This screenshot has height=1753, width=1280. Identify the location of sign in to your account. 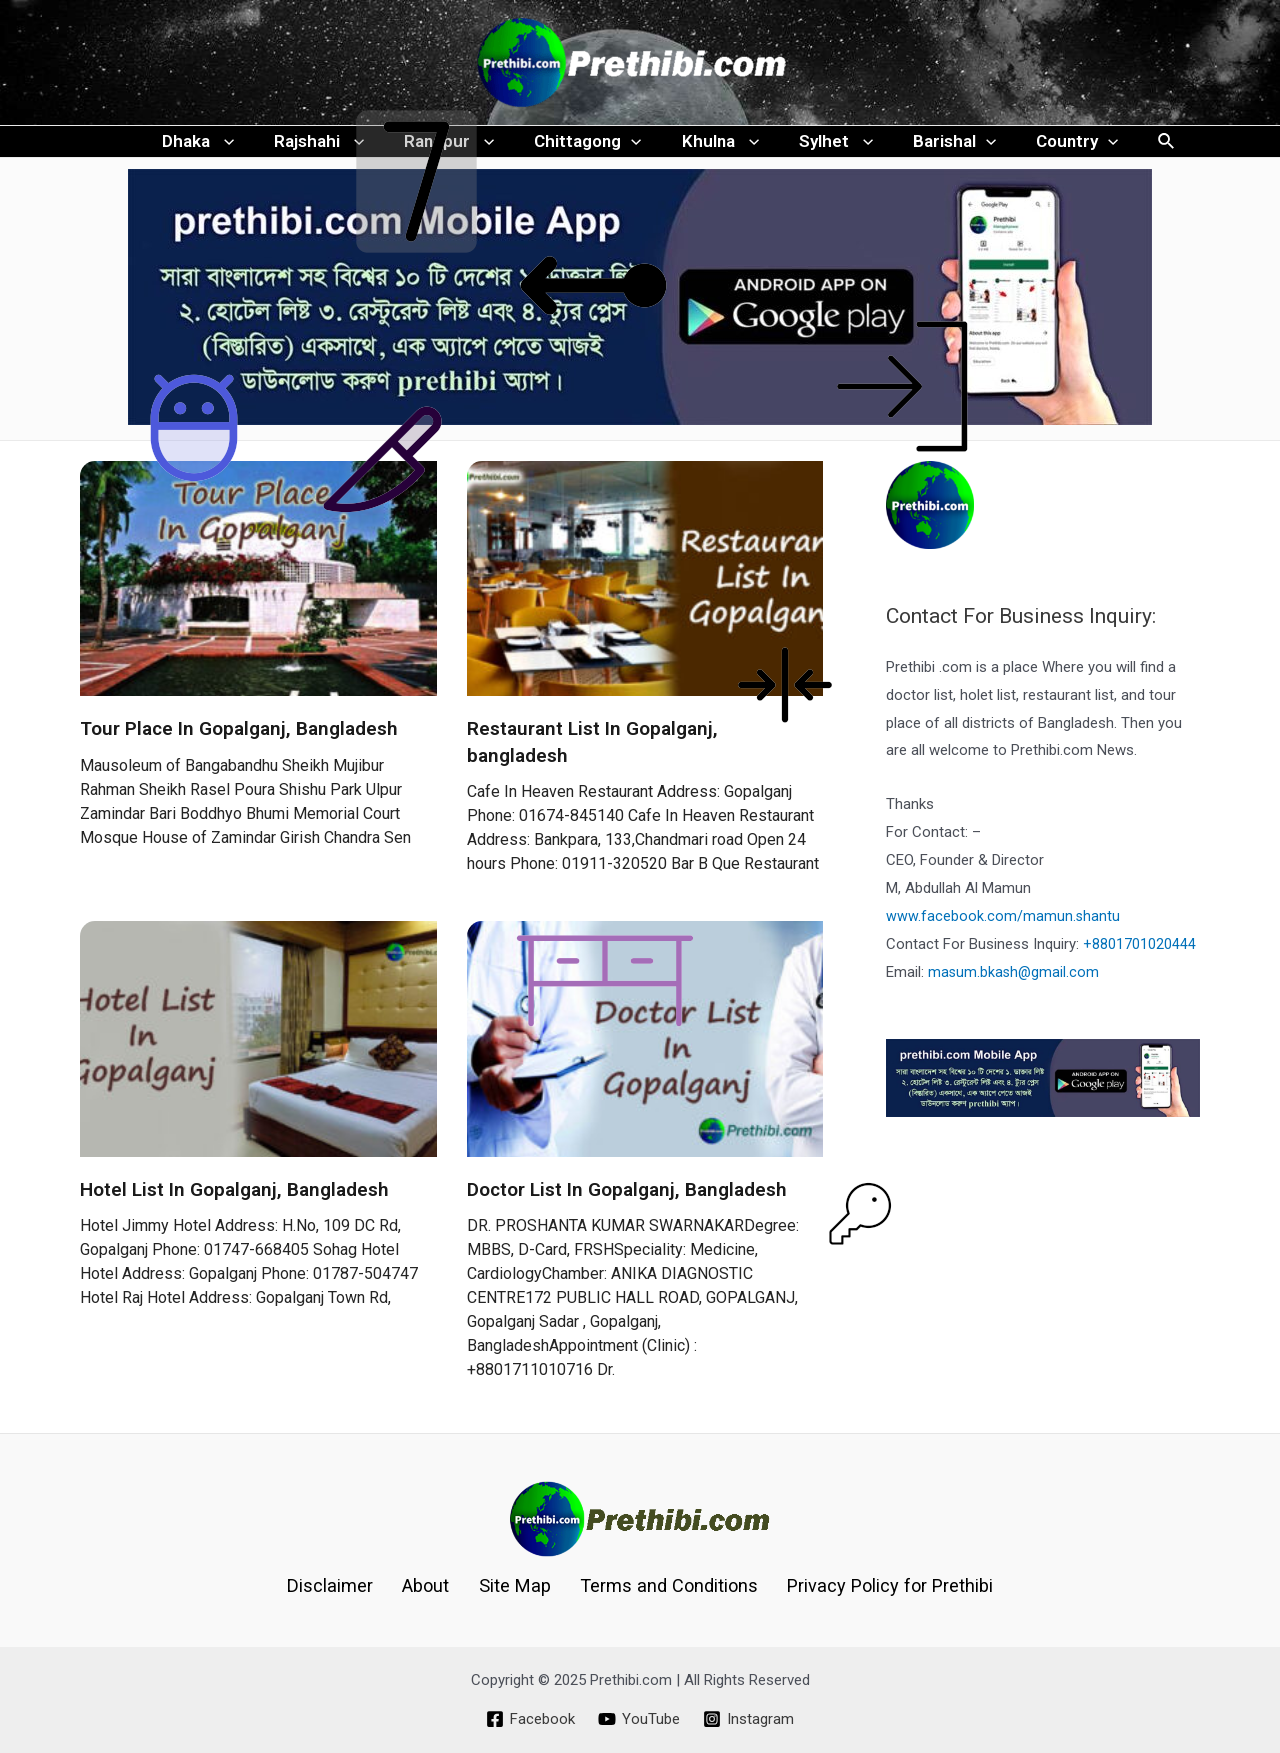
(913, 386).